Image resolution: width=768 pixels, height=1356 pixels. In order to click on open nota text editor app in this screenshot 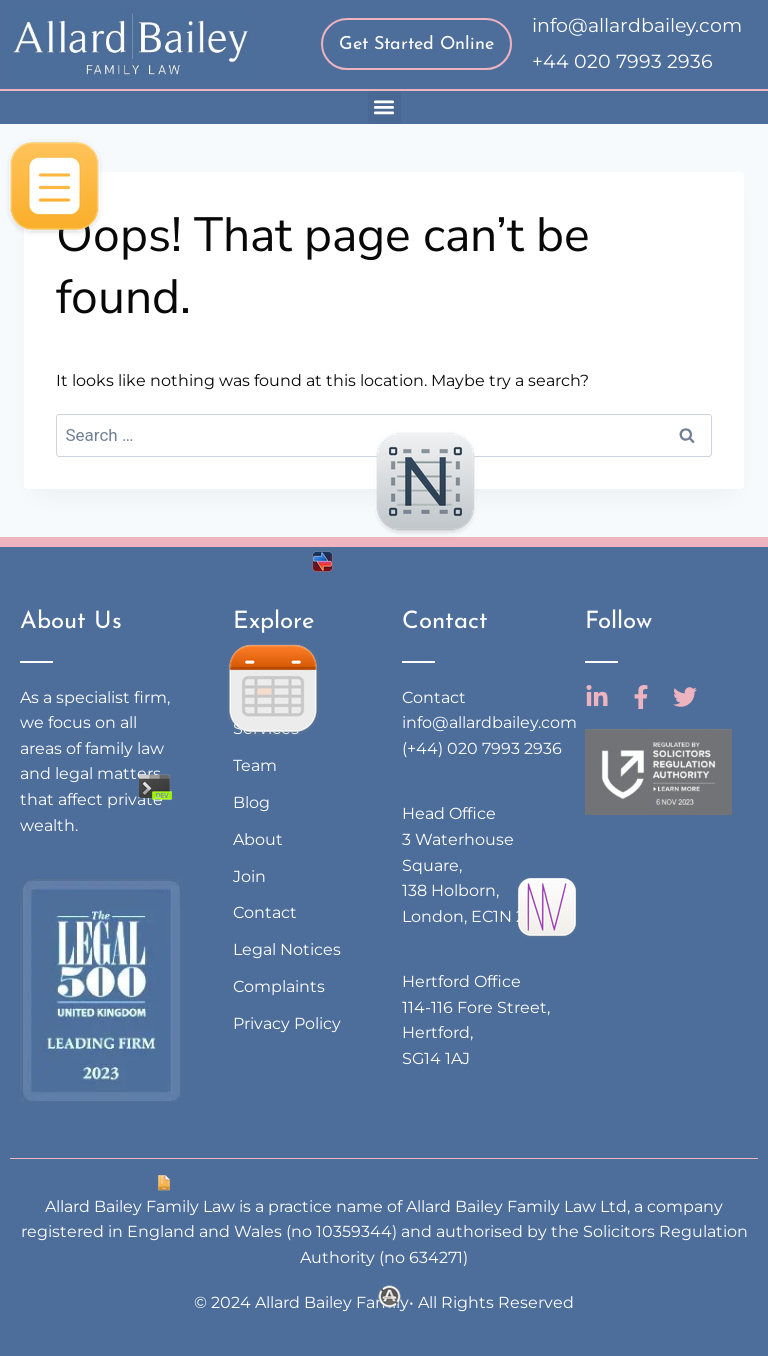, I will do `click(425, 481)`.